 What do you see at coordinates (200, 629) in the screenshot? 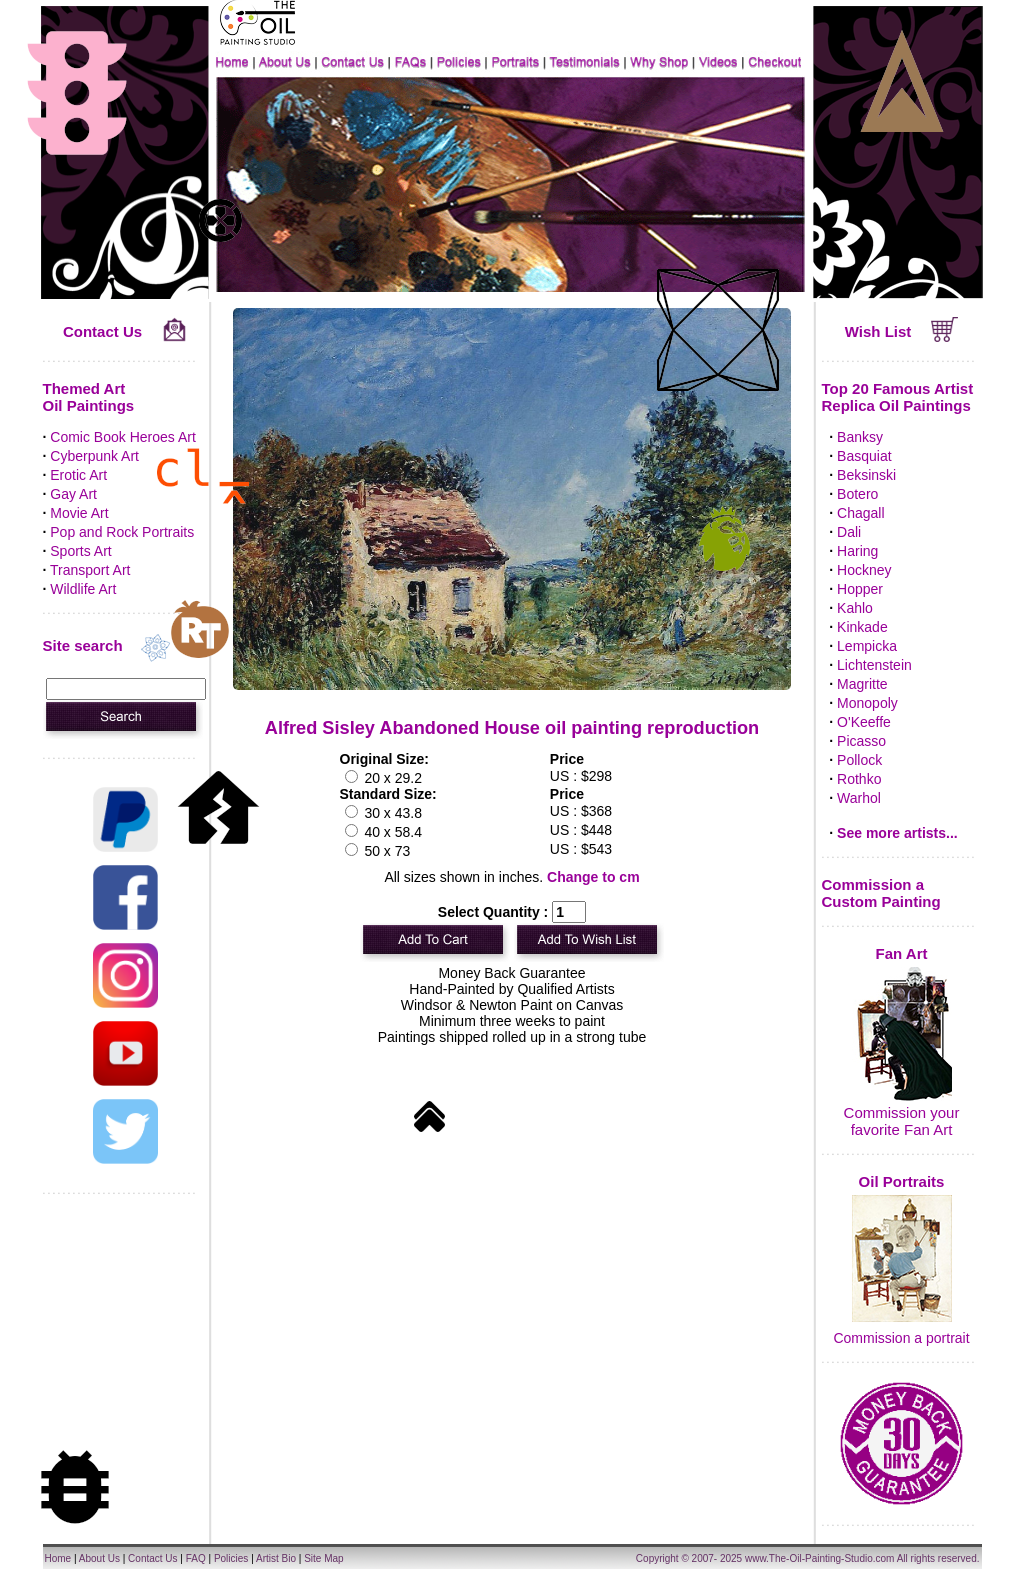
I see `visit rotten tomatoes website` at bounding box center [200, 629].